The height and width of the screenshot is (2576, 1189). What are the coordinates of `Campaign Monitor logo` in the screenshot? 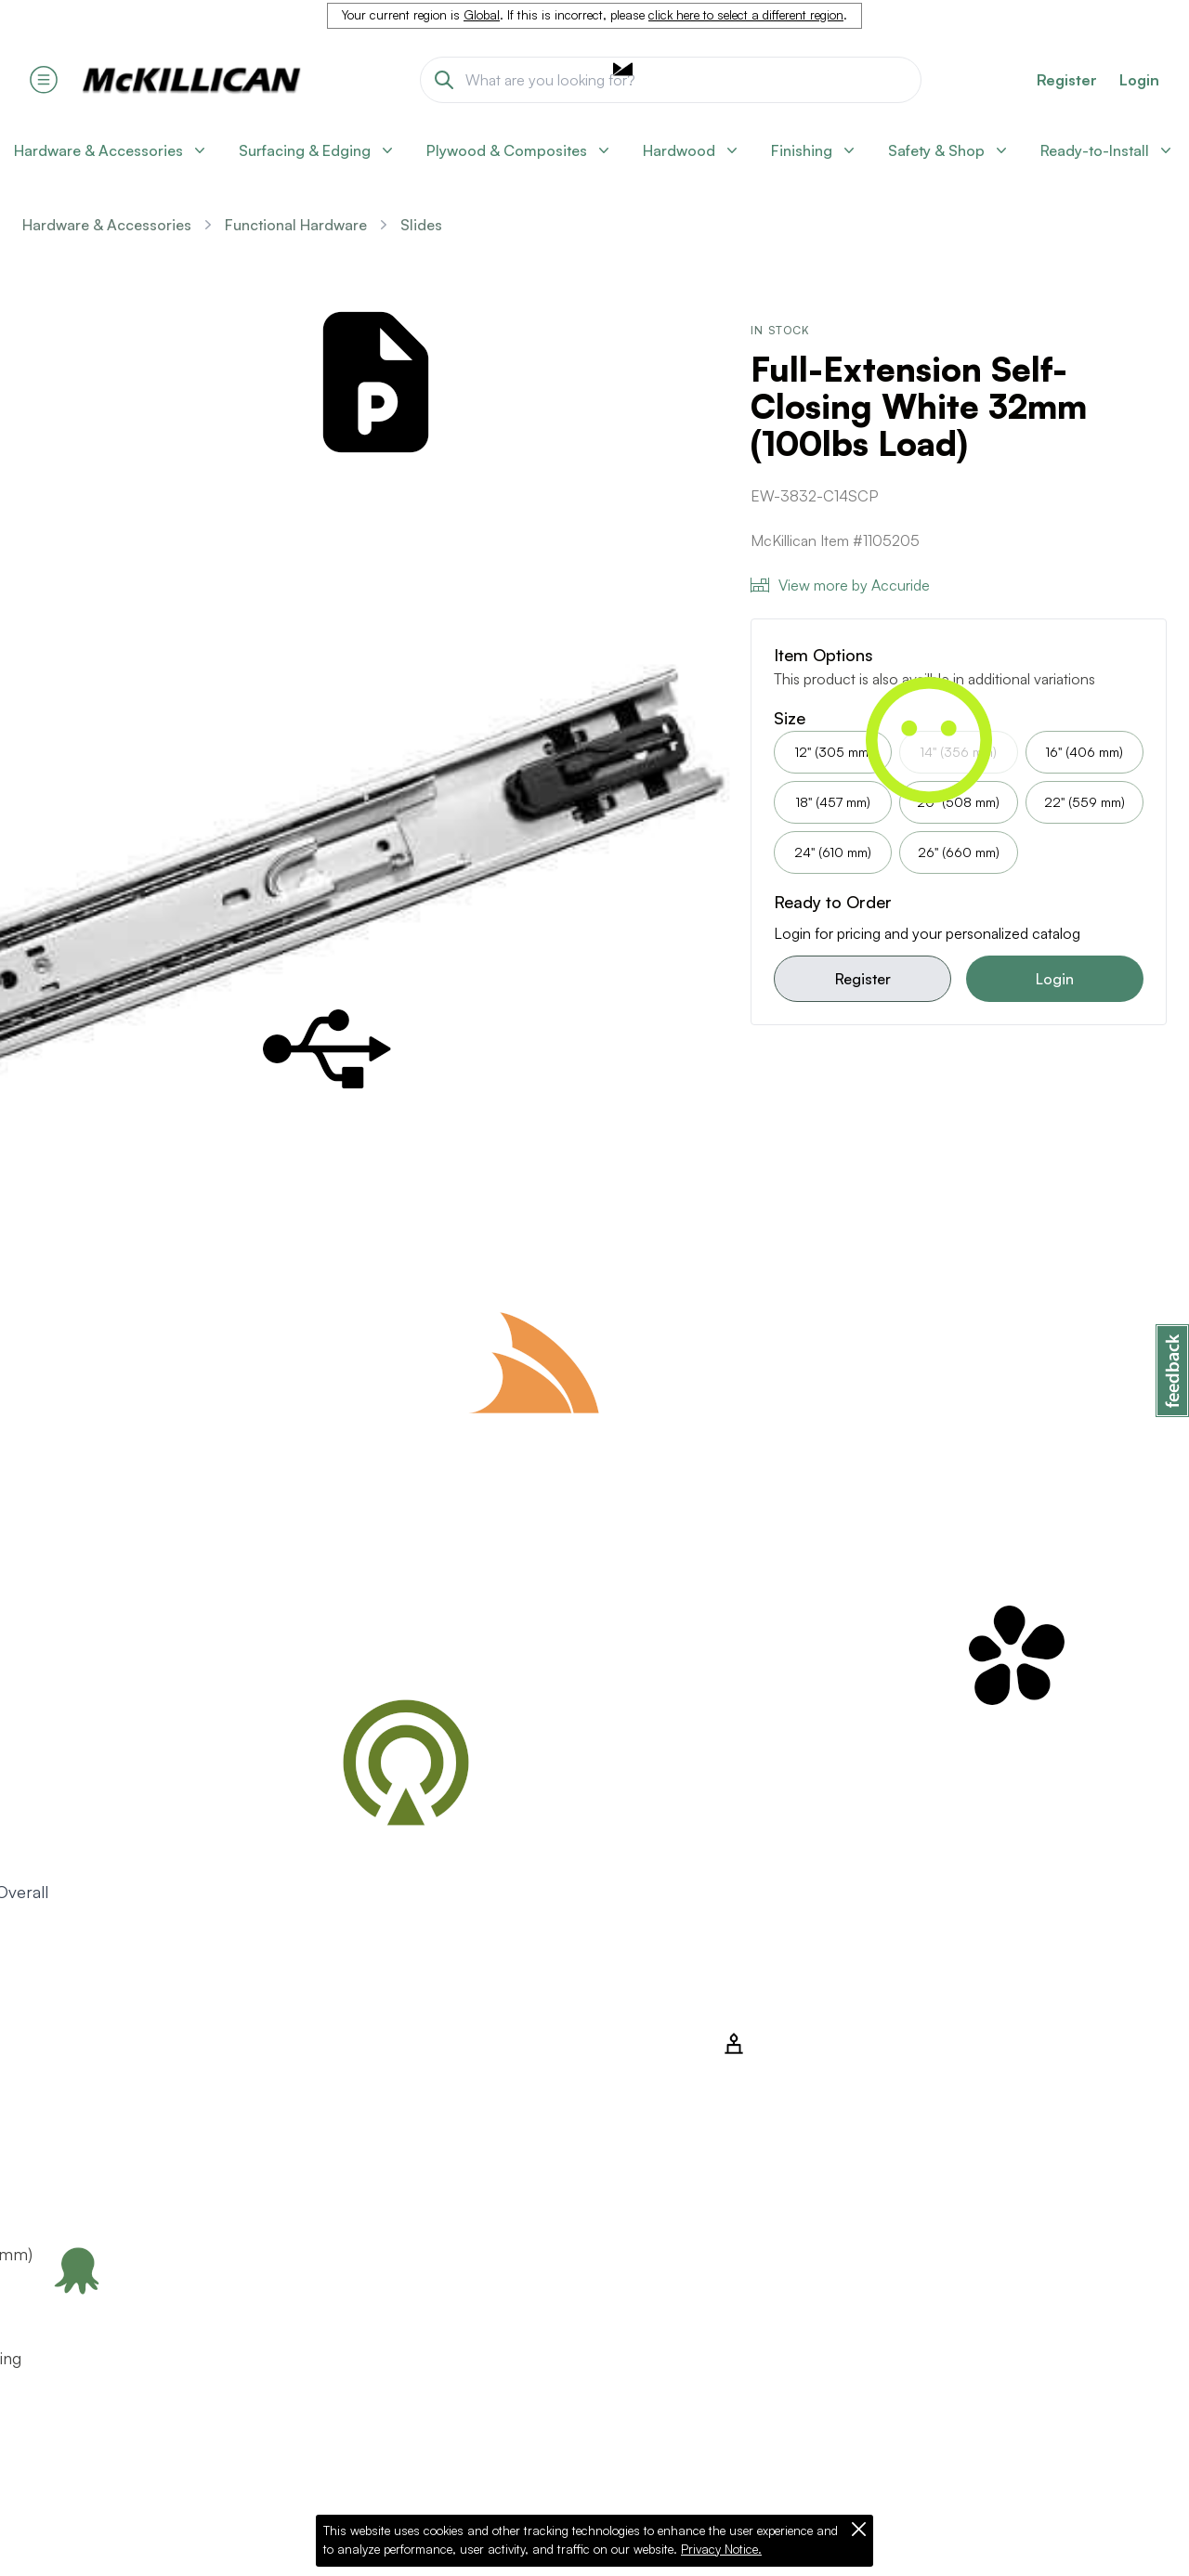 It's located at (622, 69).